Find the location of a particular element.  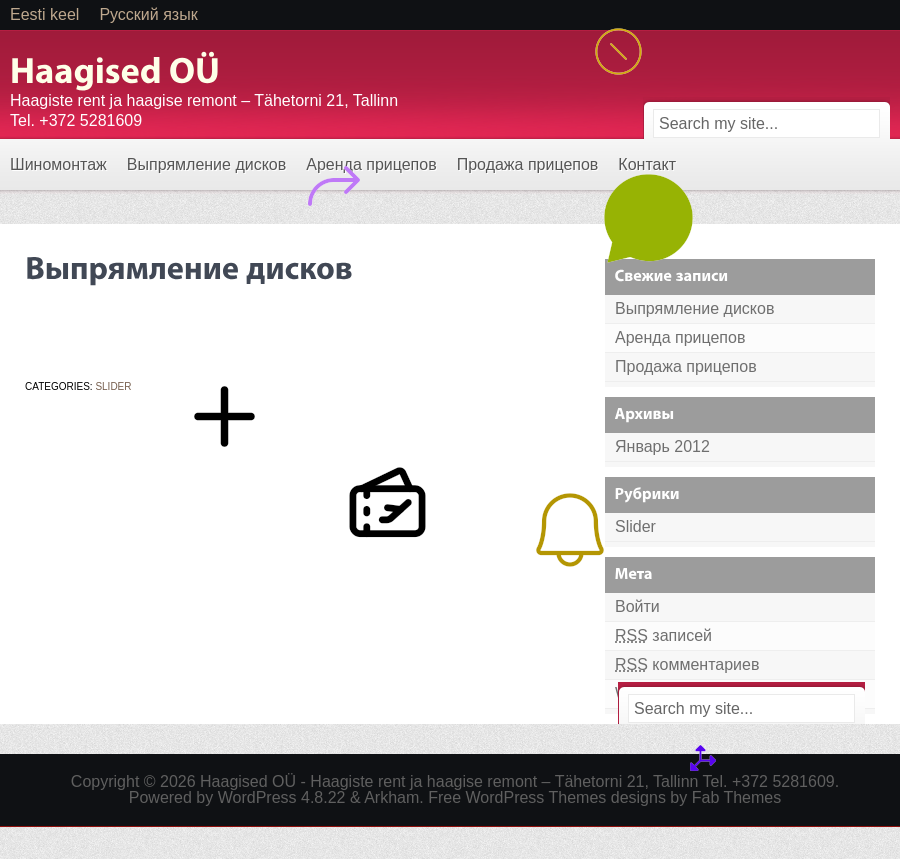

indicates a prohibited or restricted action is located at coordinates (618, 51).